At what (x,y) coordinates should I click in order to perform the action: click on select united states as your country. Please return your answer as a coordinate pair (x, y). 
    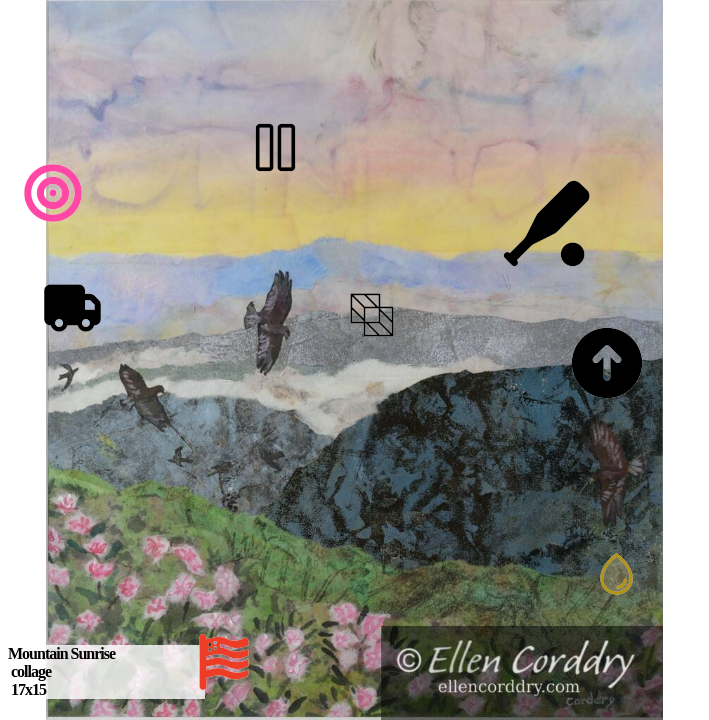
    Looking at the image, I should click on (224, 662).